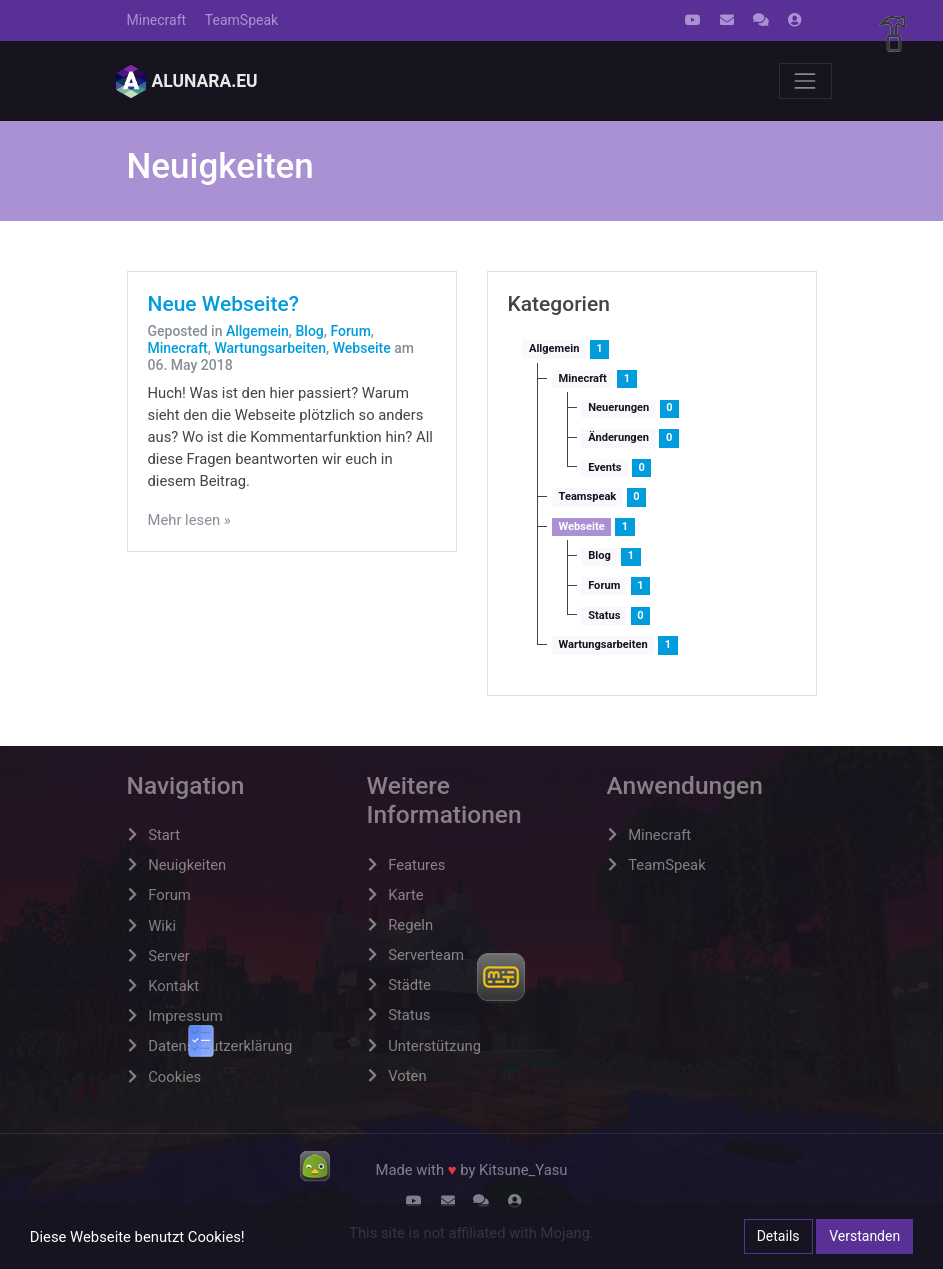 Image resolution: width=943 pixels, height=1269 pixels. Describe the element at coordinates (501, 977) in the screenshot. I see `open monkeytype typing test app` at that location.